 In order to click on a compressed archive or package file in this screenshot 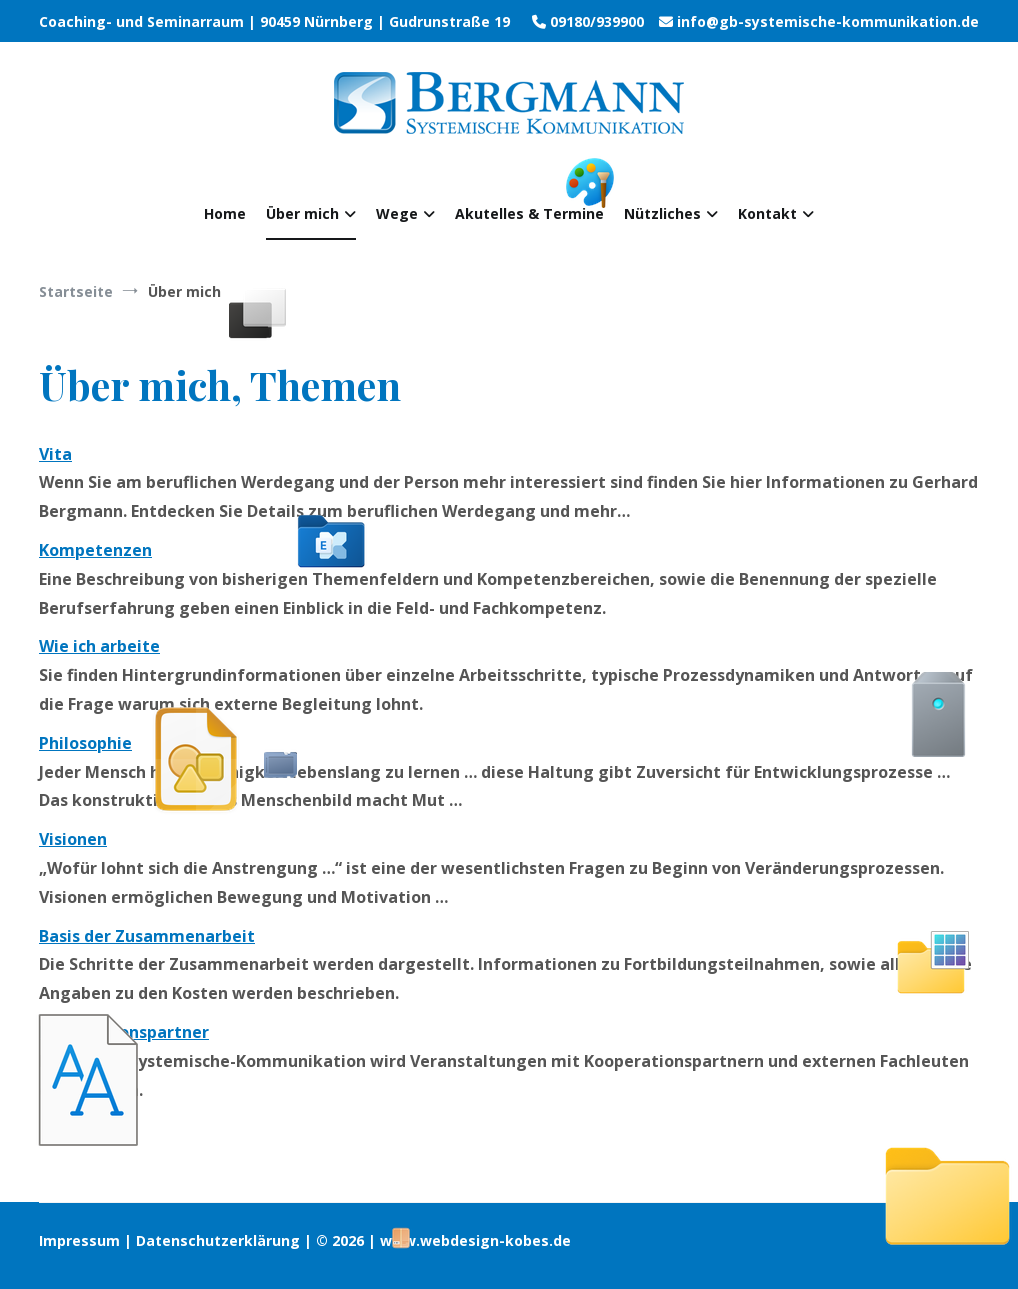, I will do `click(401, 1238)`.